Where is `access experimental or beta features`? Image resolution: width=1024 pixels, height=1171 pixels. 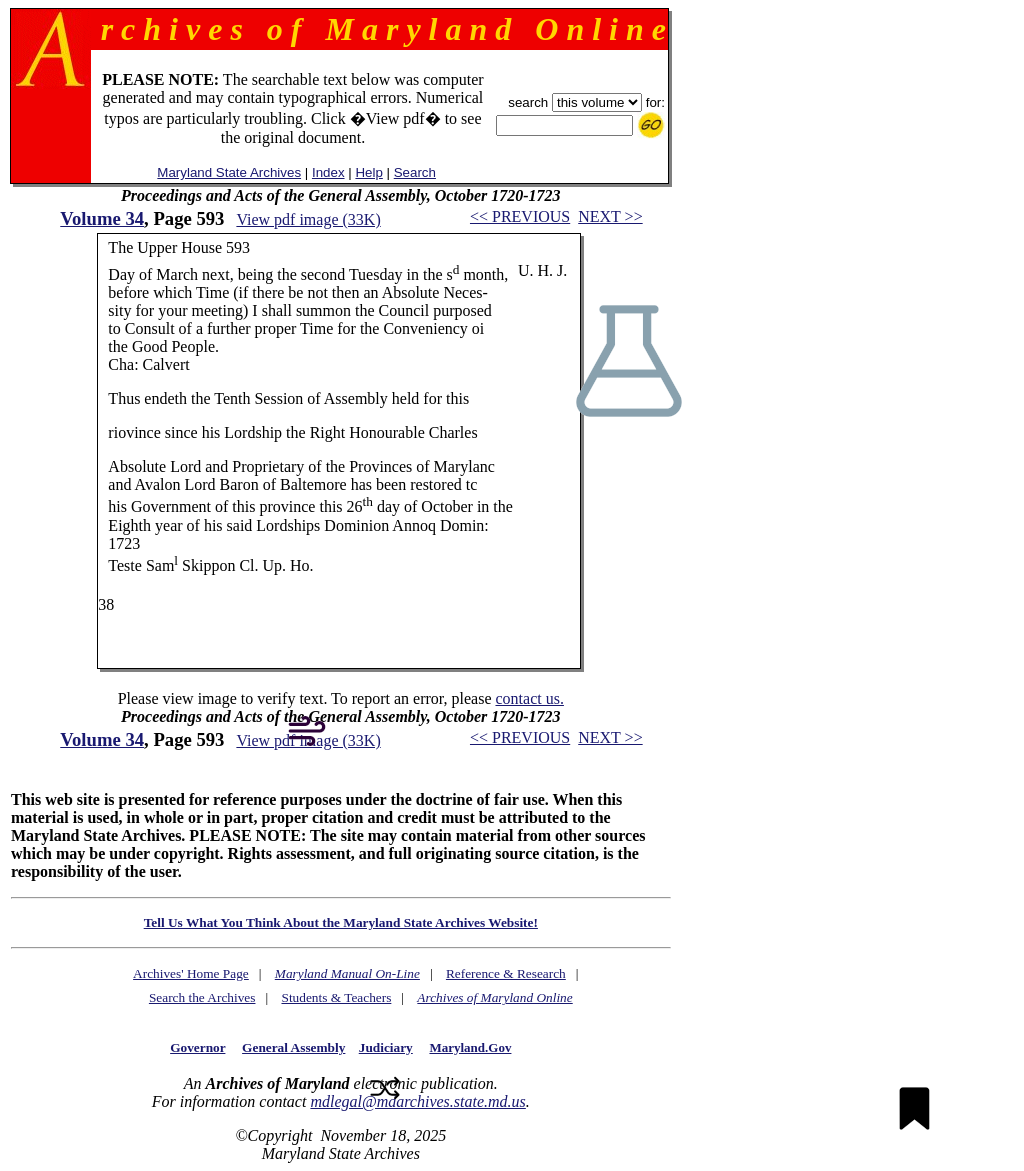
access experimental or beta features is located at coordinates (629, 361).